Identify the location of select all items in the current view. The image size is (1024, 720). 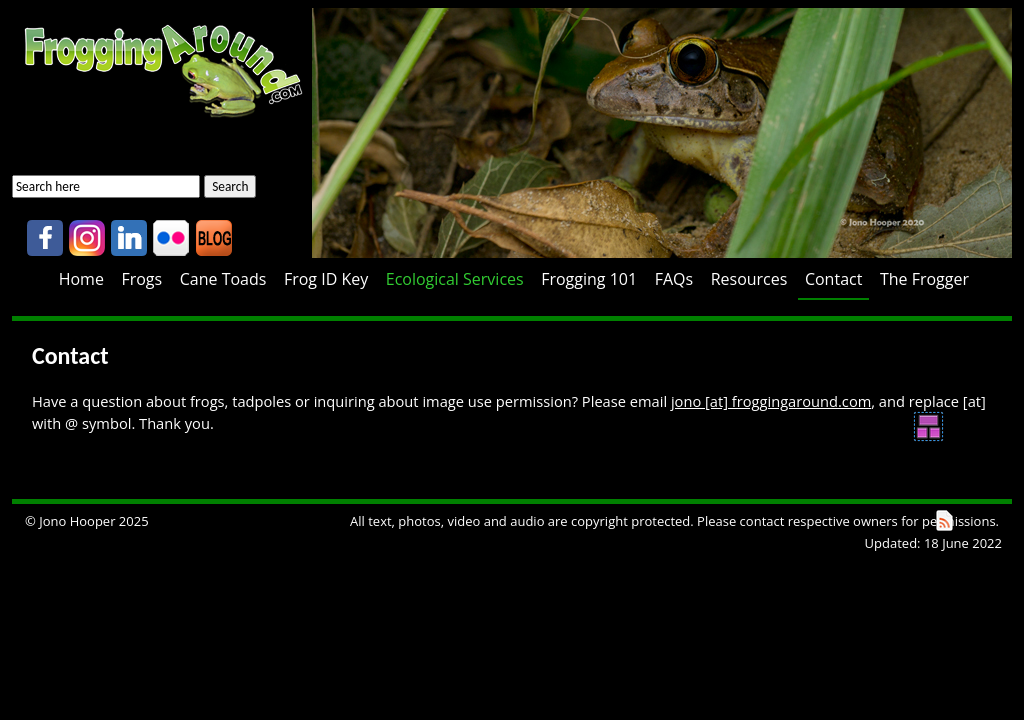
(928, 426).